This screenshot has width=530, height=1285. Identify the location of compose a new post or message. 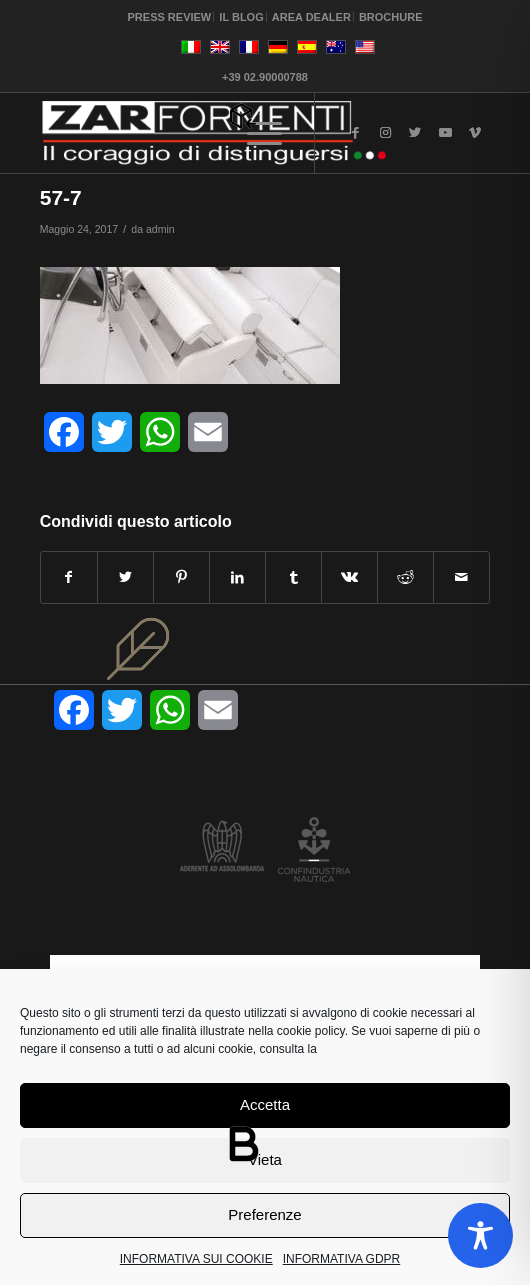
(137, 650).